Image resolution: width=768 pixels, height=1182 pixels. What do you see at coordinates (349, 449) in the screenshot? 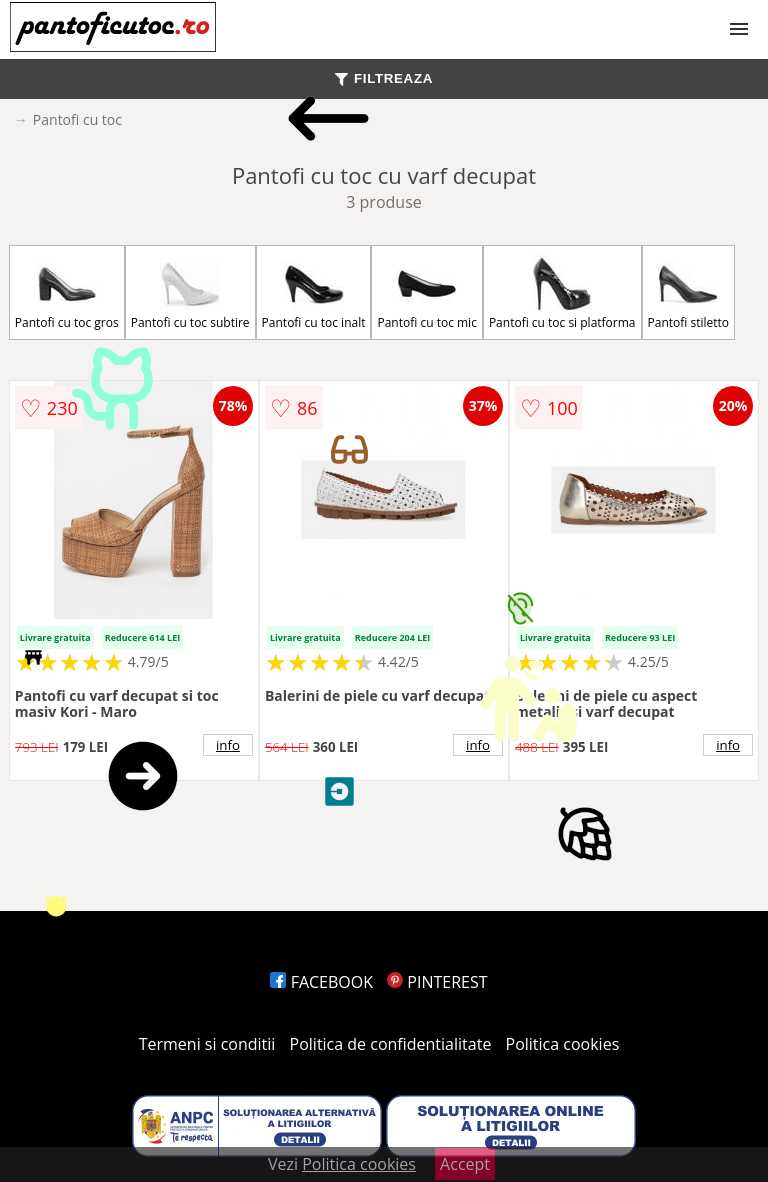
I see `enable reading mode or accessibility features` at bounding box center [349, 449].